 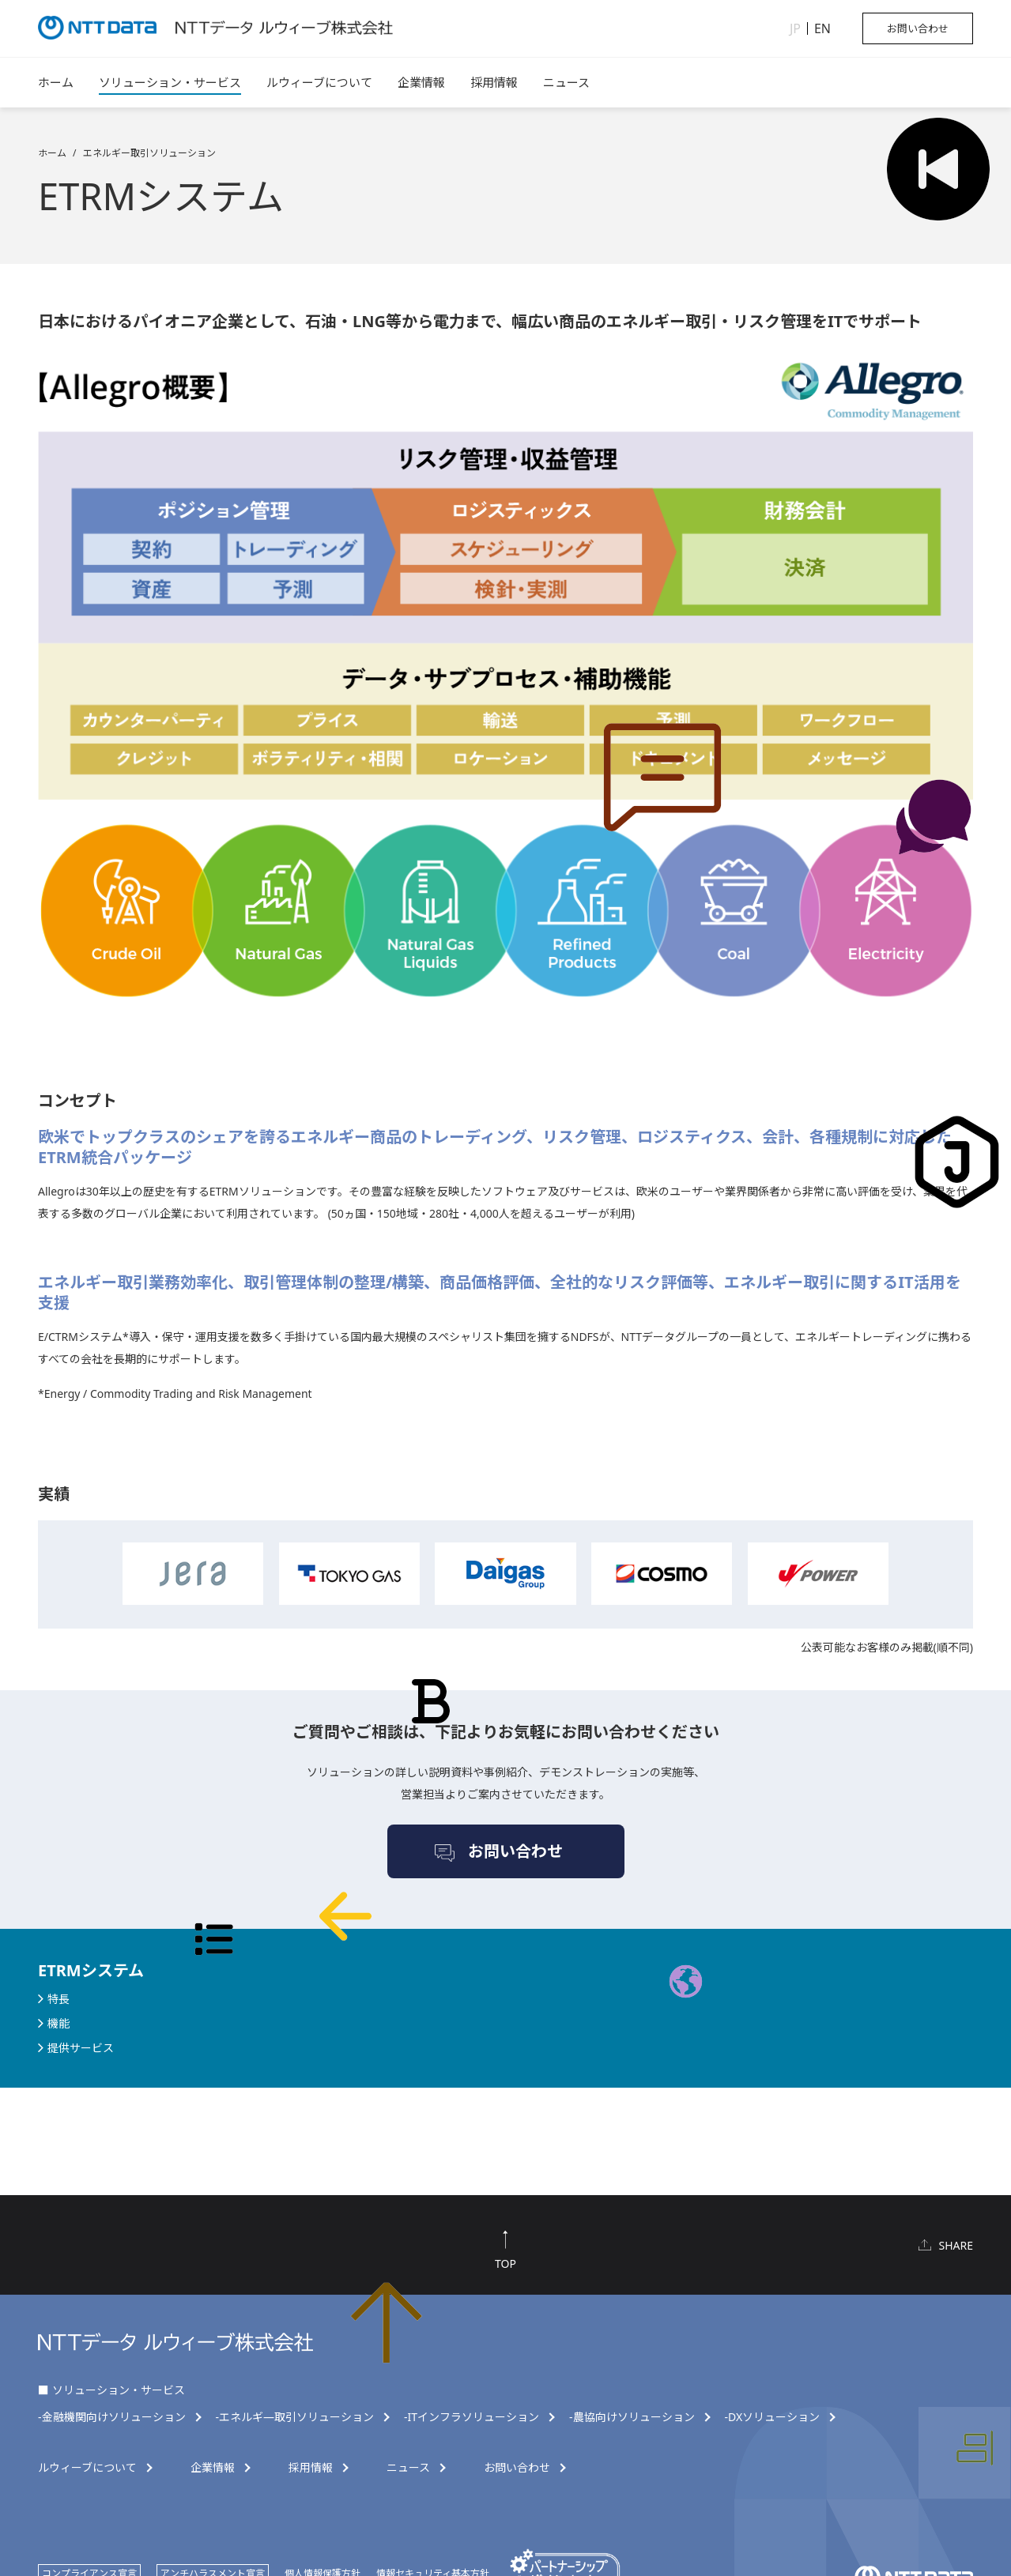 I want to click on move item up in a list, so click(x=383, y=2322).